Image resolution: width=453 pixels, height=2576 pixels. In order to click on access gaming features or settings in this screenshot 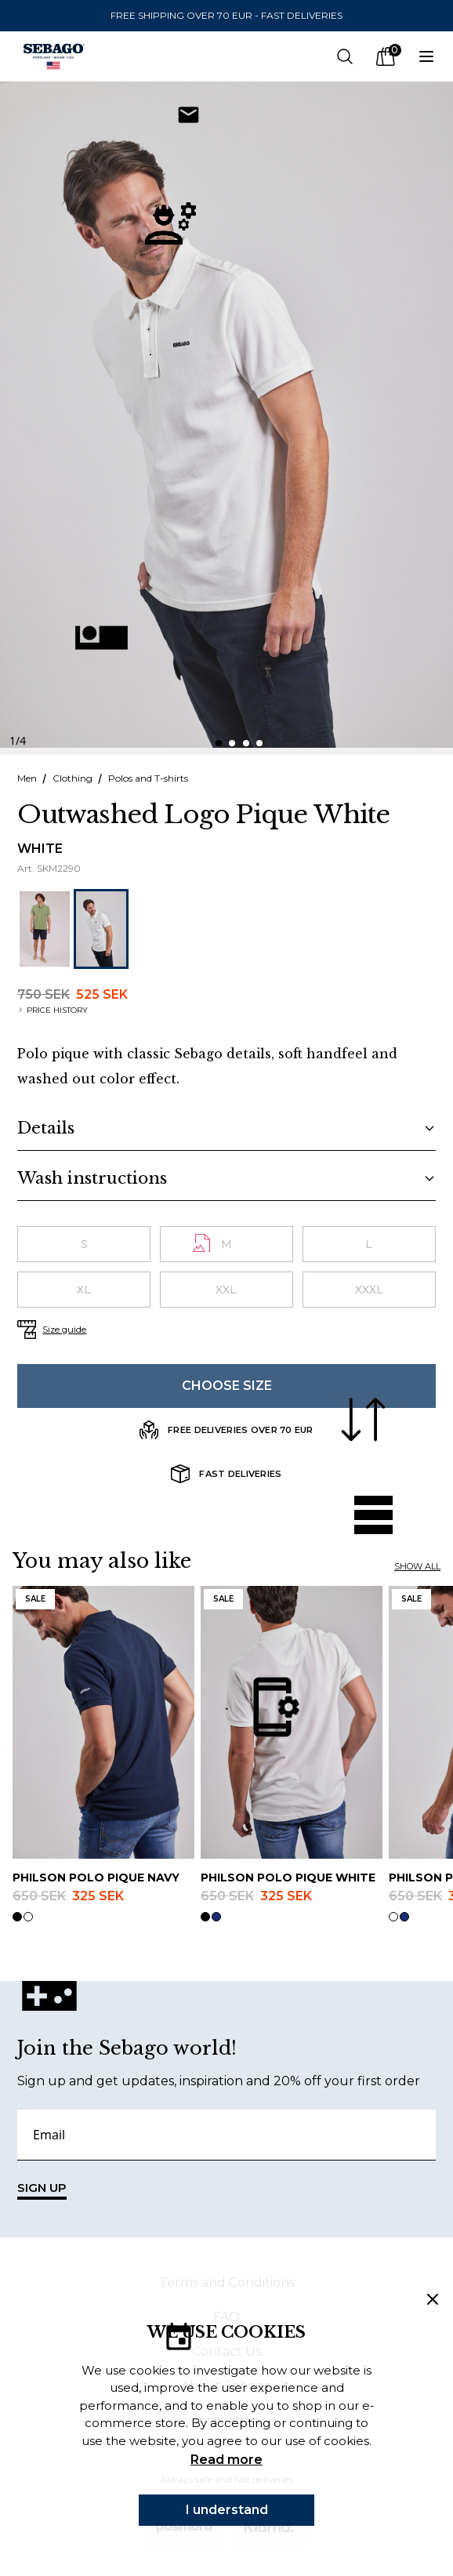, I will do `click(49, 1996)`.